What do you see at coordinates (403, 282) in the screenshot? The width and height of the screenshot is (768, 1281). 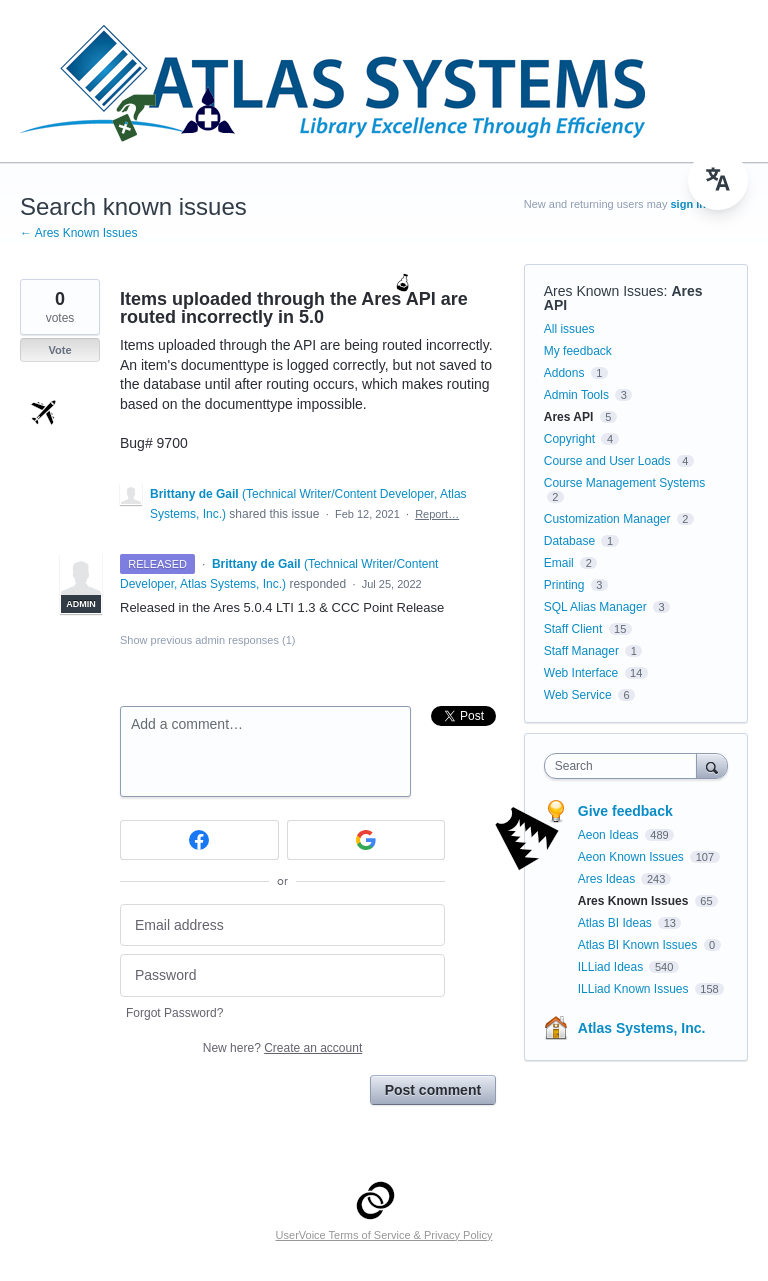 I see `select a potion or consumable item` at bounding box center [403, 282].